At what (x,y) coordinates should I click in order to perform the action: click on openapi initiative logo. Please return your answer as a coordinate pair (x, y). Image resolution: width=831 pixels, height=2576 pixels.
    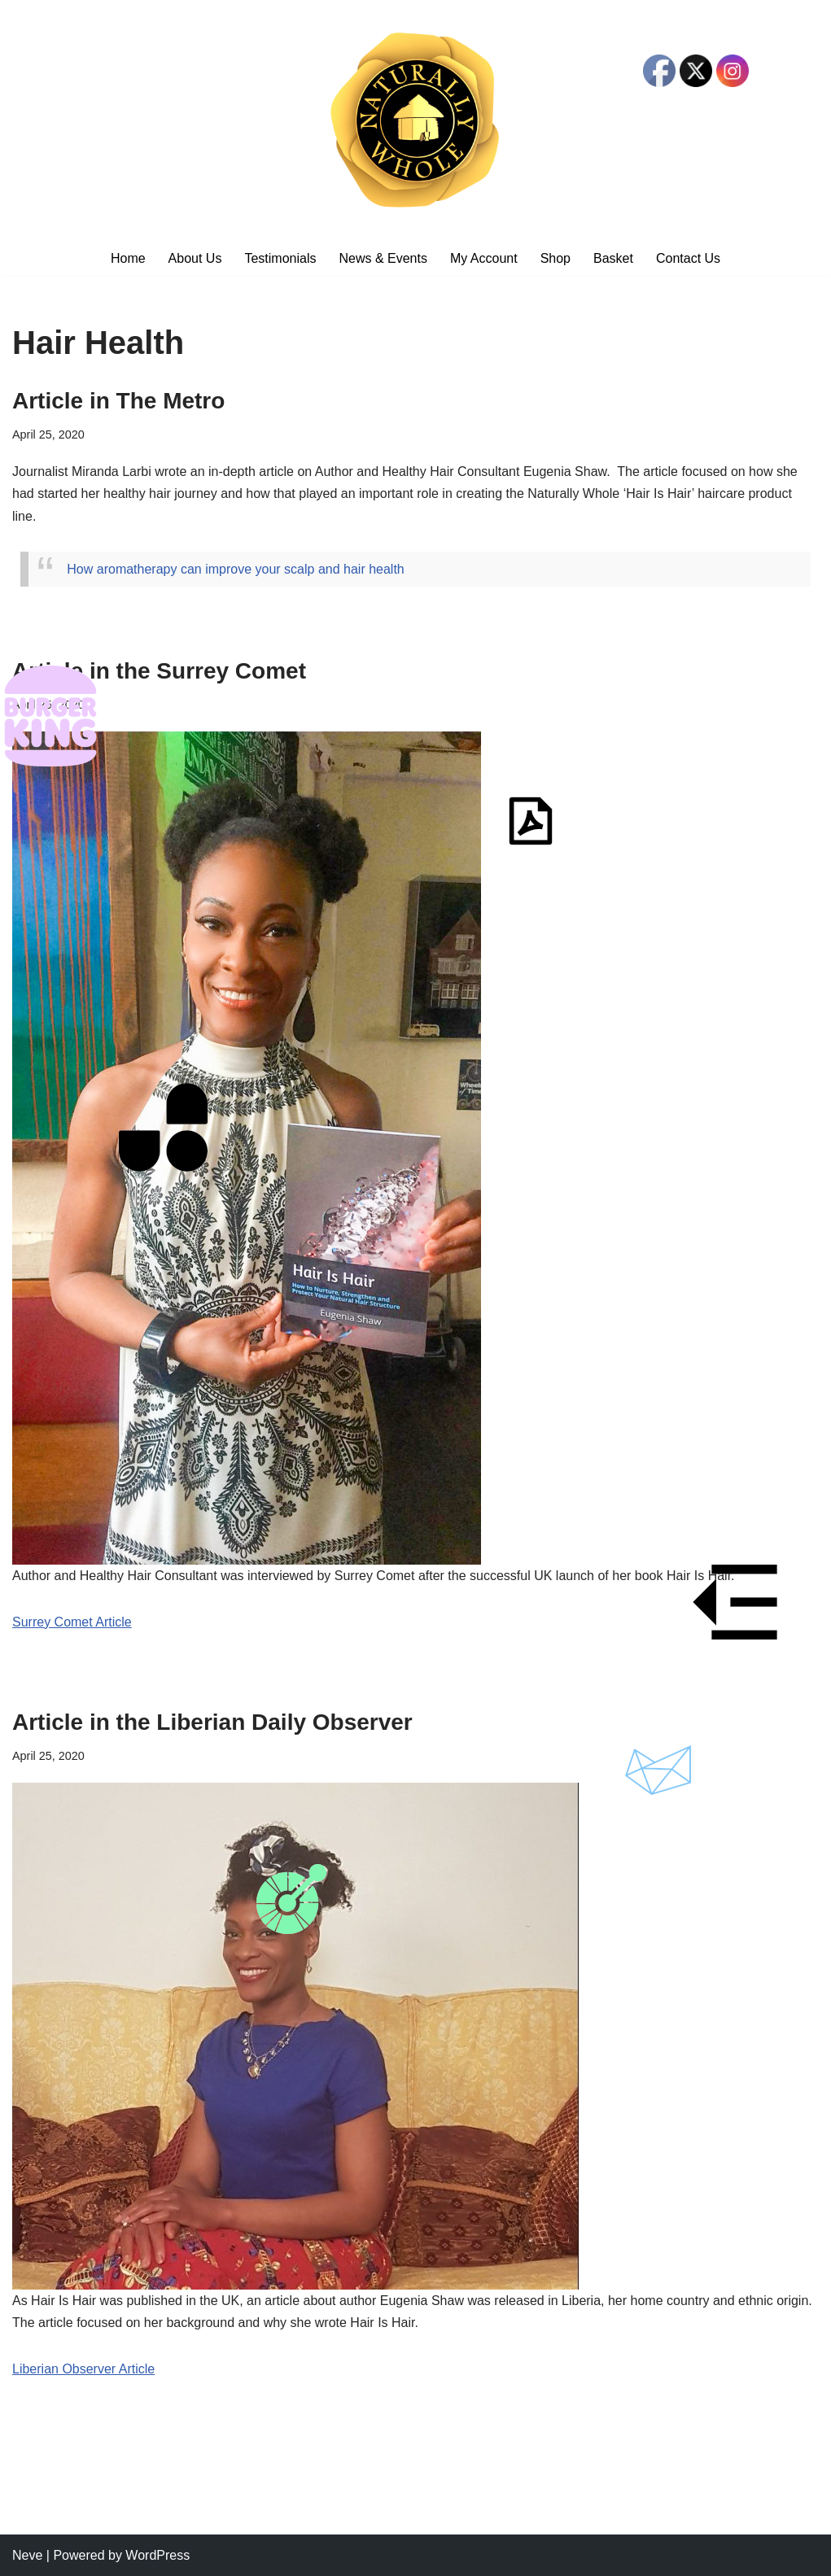
    Looking at the image, I should click on (291, 1899).